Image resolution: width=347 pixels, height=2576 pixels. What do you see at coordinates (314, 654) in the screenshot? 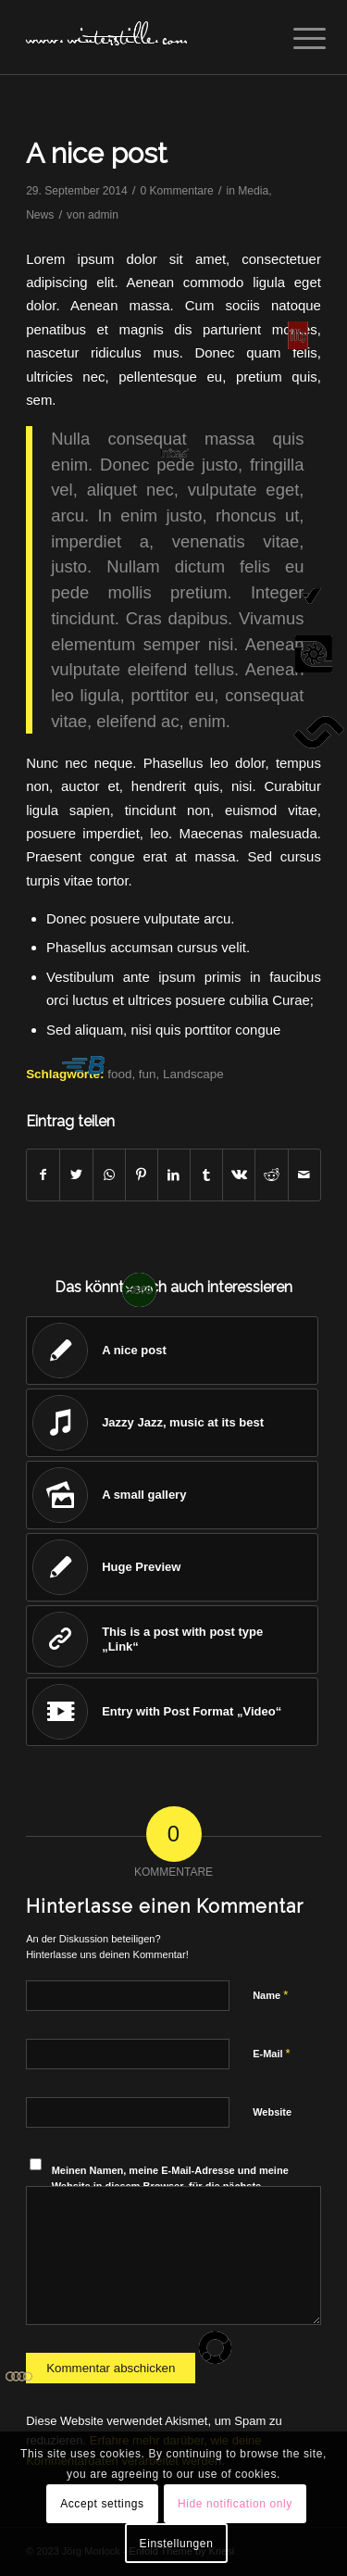
I see `turbo build system logo` at bounding box center [314, 654].